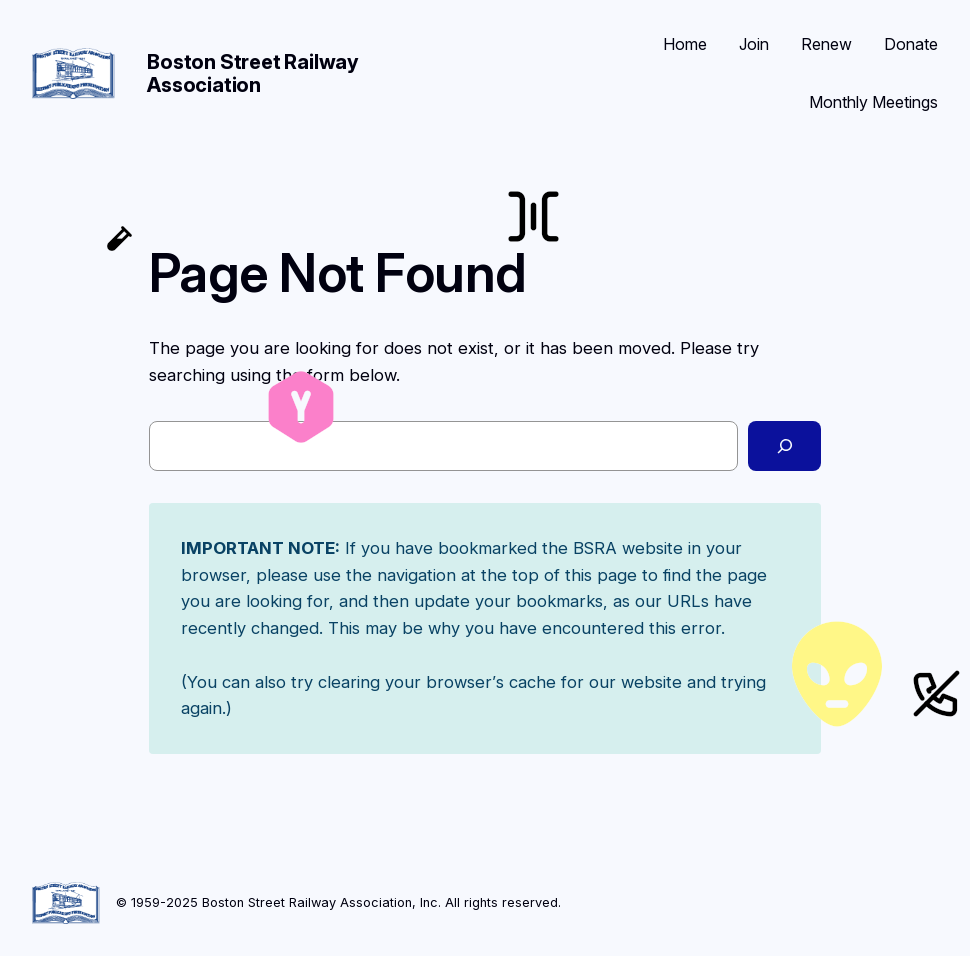 The image size is (970, 956). Describe the element at coordinates (301, 407) in the screenshot. I see `indicates a Y Combinator or YC-related feature` at that location.